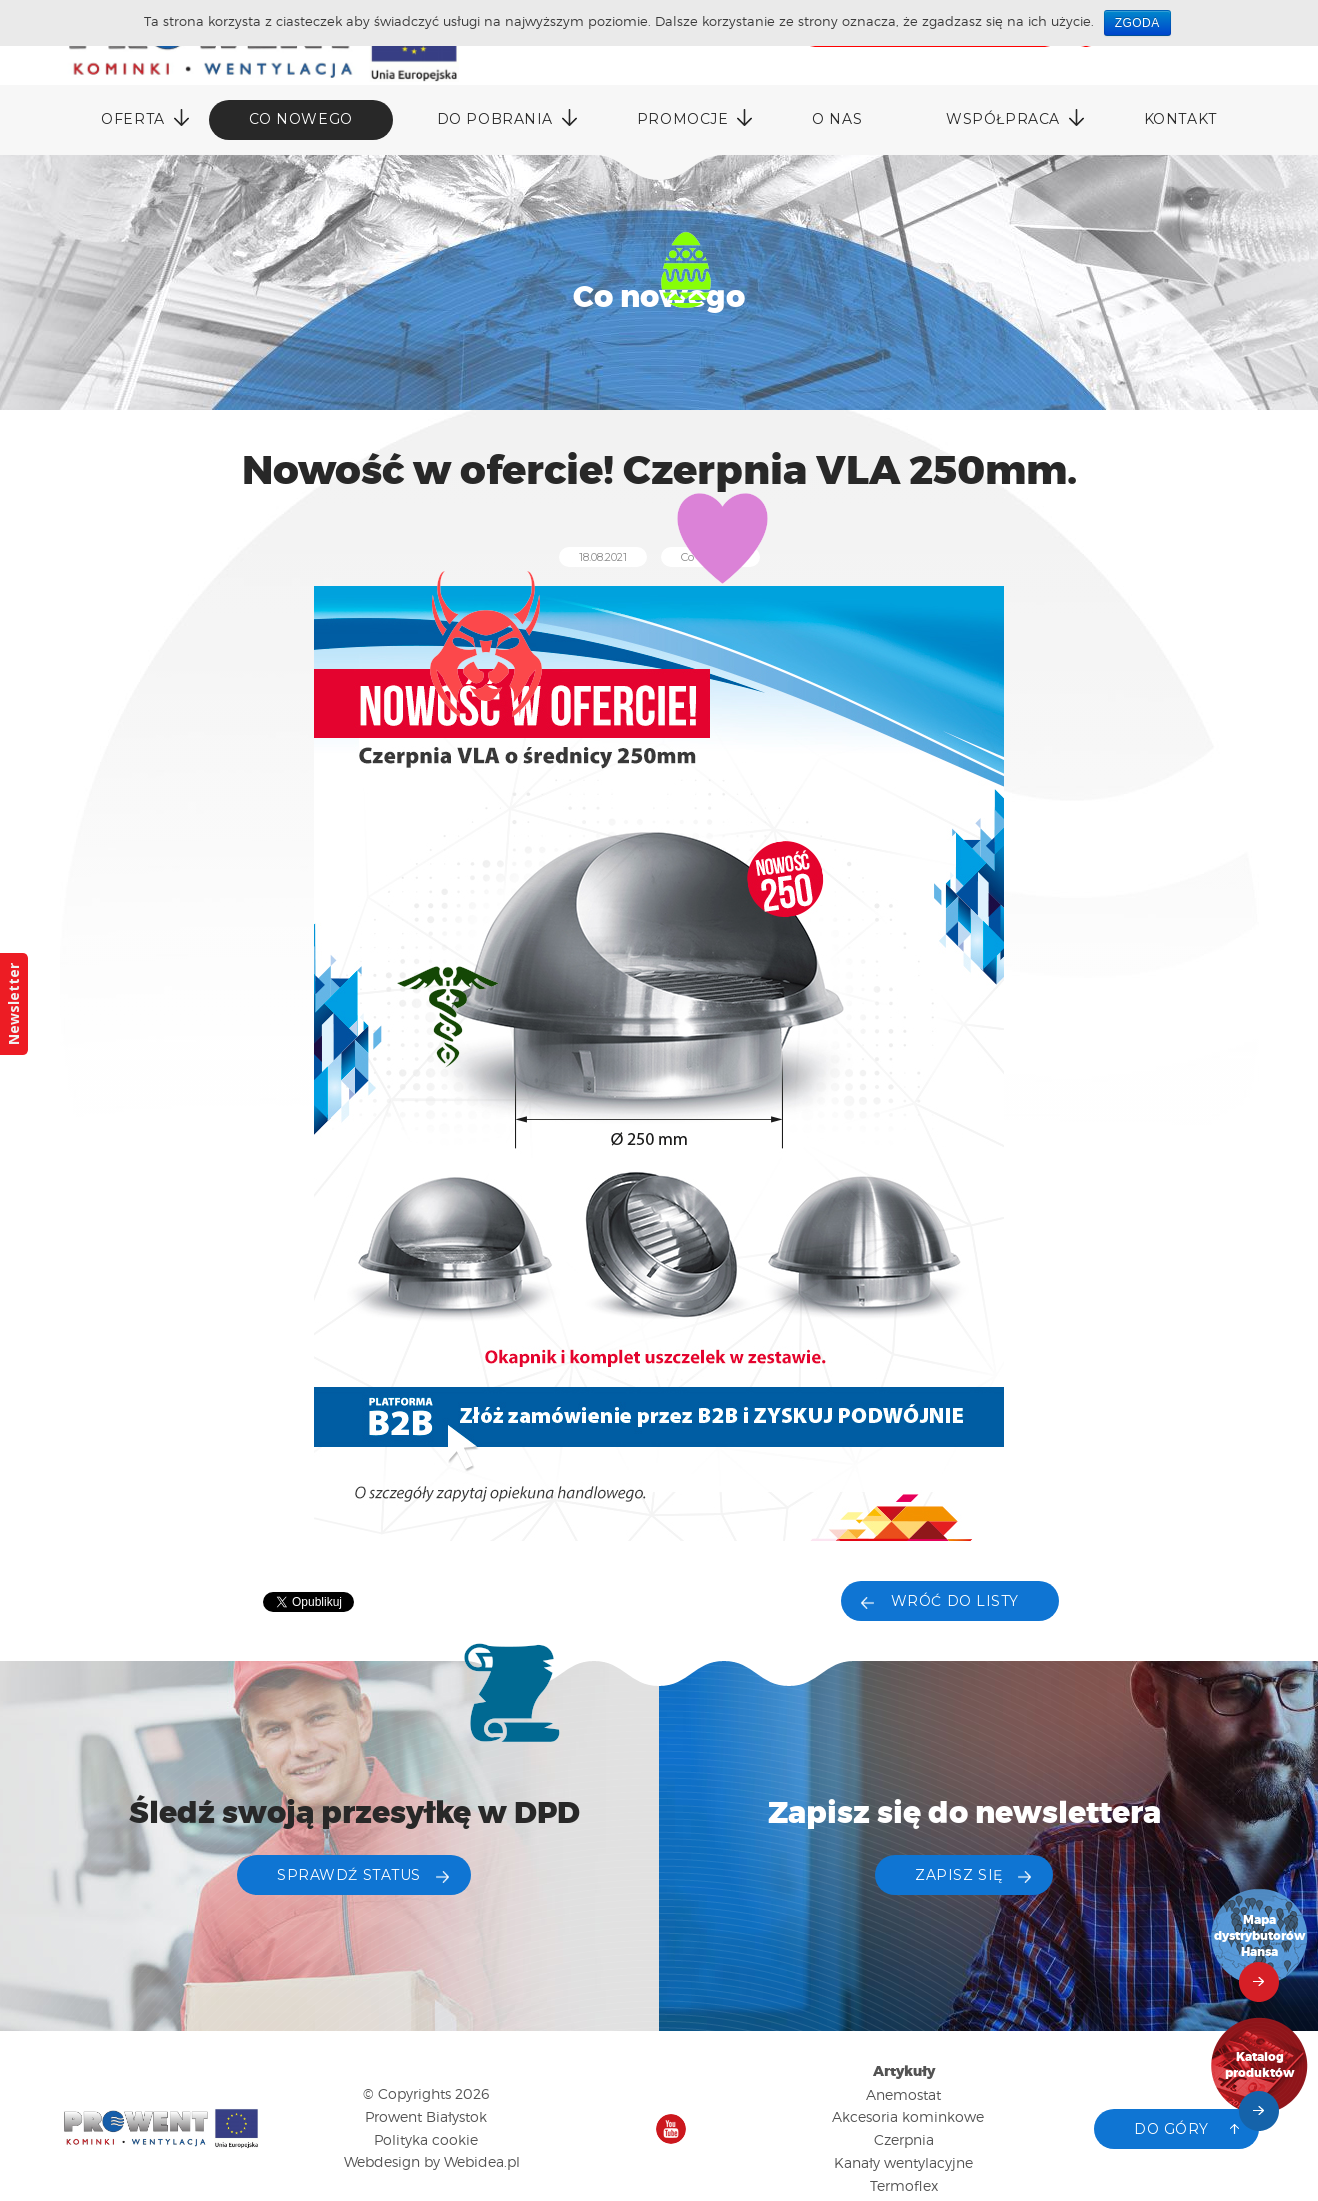 This screenshot has width=1318, height=2201. What do you see at coordinates (511, 1693) in the screenshot?
I see `view quest details or storyline` at bounding box center [511, 1693].